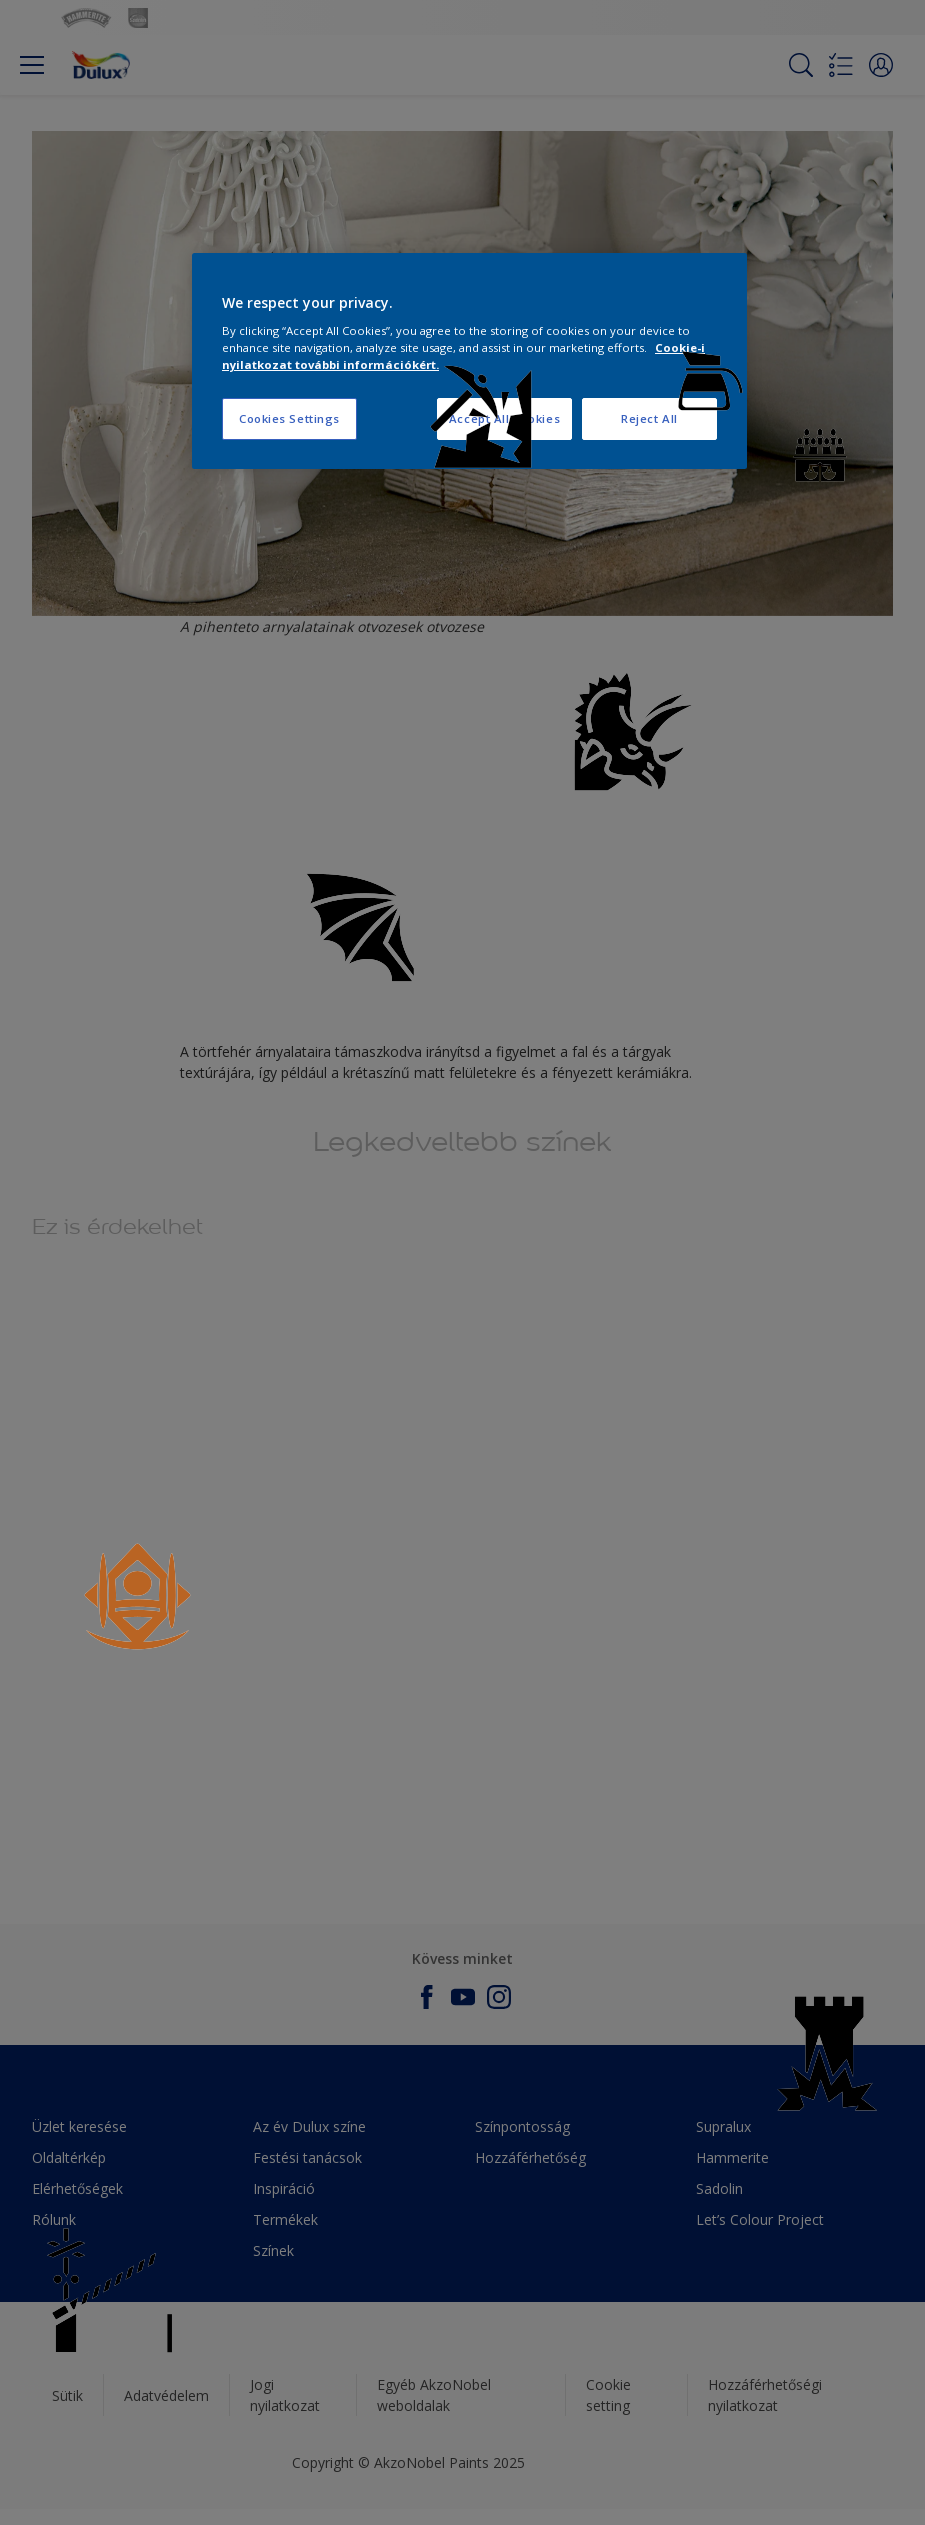 The width and height of the screenshot is (925, 2525). Describe the element at coordinates (137, 1596) in the screenshot. I see `decorative game emblem or faction symbol` at that location.